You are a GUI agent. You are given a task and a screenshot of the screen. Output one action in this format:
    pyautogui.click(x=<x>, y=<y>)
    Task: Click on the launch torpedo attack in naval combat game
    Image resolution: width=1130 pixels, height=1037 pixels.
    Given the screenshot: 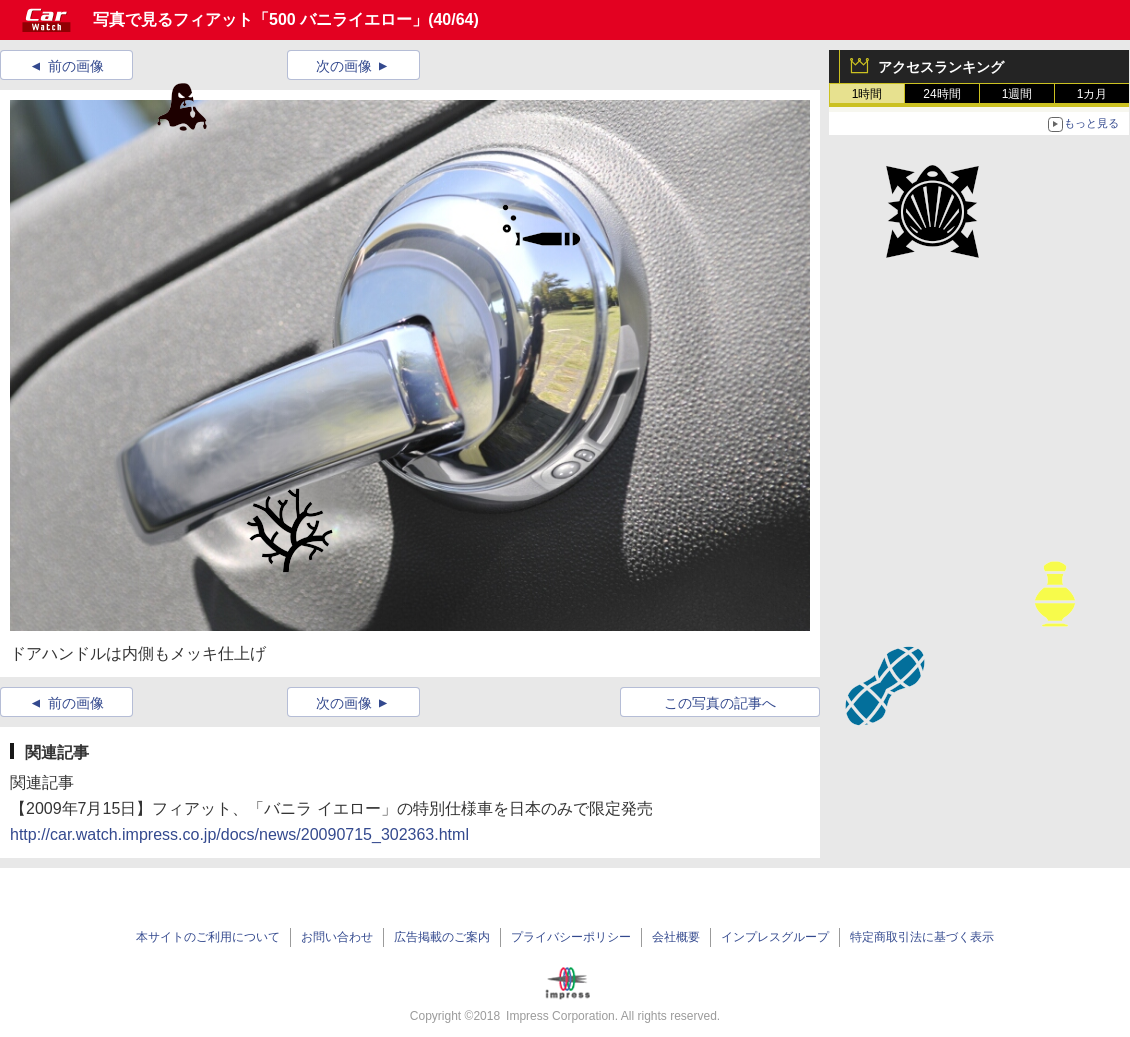 What is the action you would take?
    pyautogui.click(x=541, y=239)
    